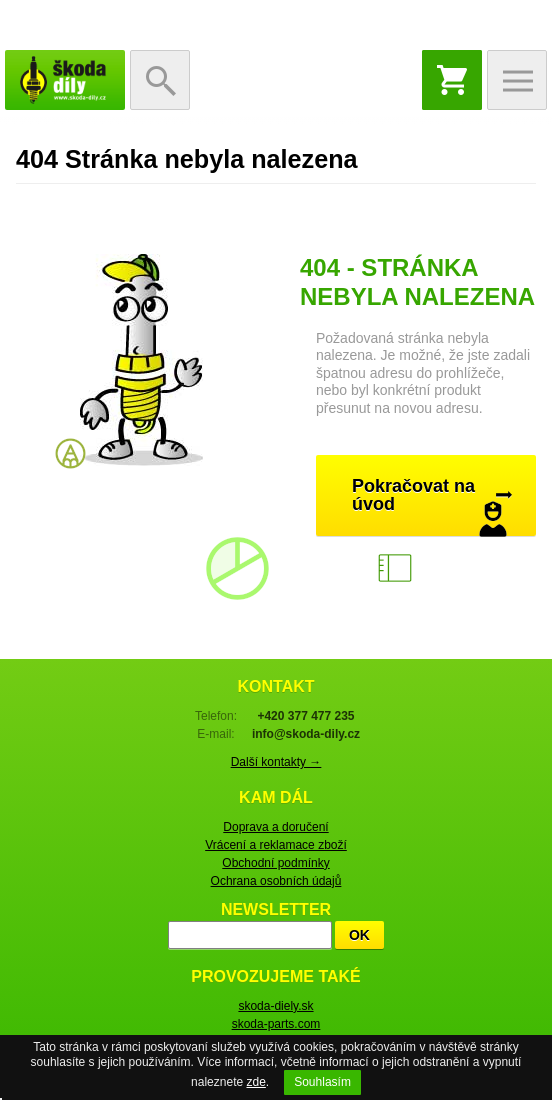 The width and height of the screenshot is (552, 1100). Describe the element at coordinates (70, 453) in the screenshot. I see `edit profile or account settings` at that location.